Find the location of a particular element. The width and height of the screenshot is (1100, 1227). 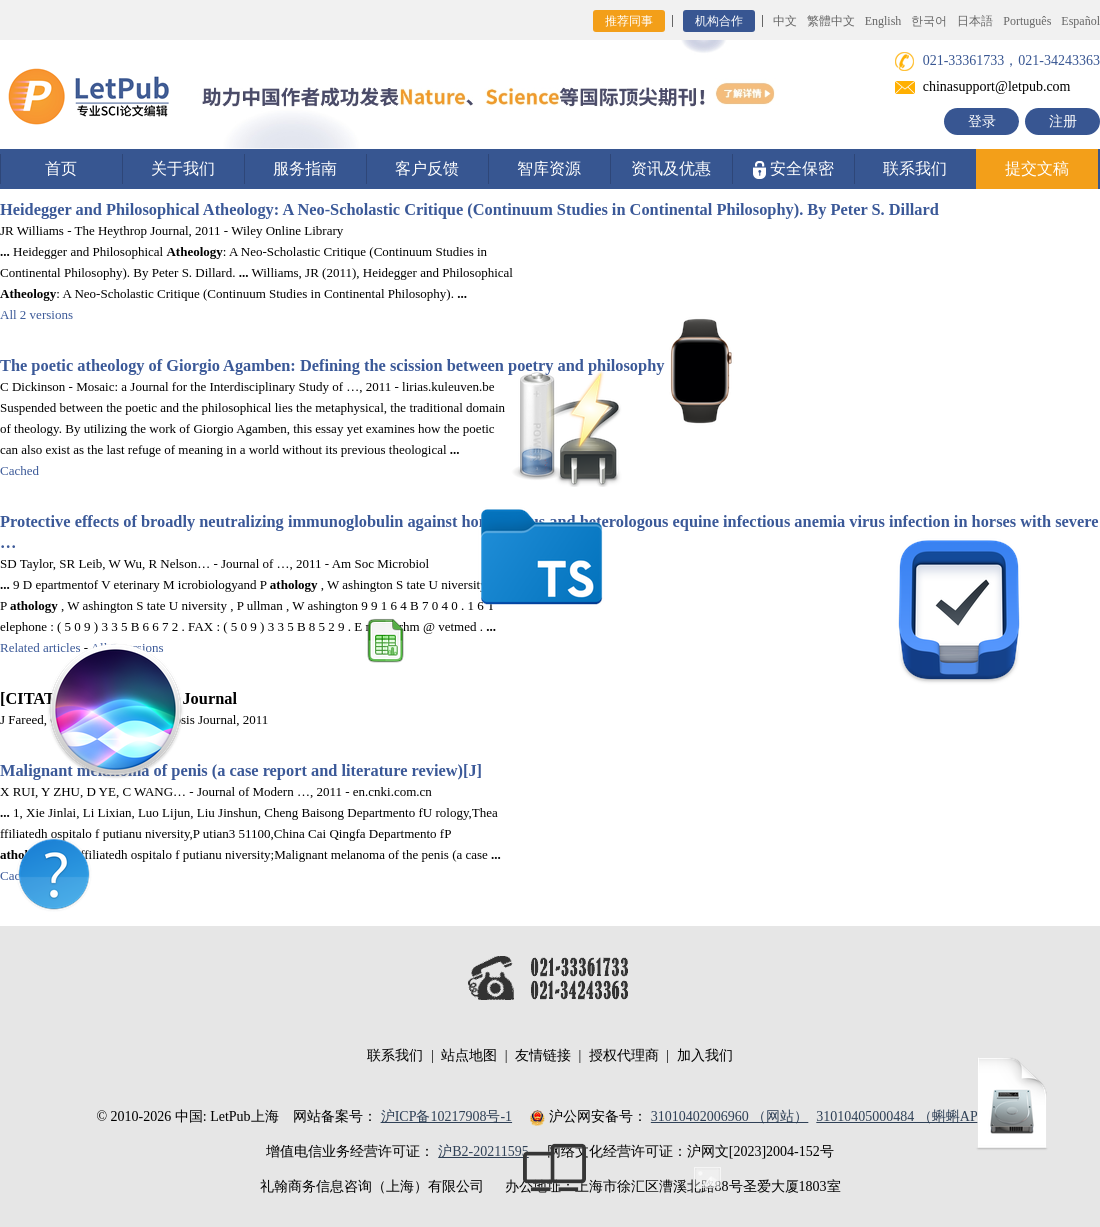

open Things 3 task manager app is located at coordinates (959, 610).